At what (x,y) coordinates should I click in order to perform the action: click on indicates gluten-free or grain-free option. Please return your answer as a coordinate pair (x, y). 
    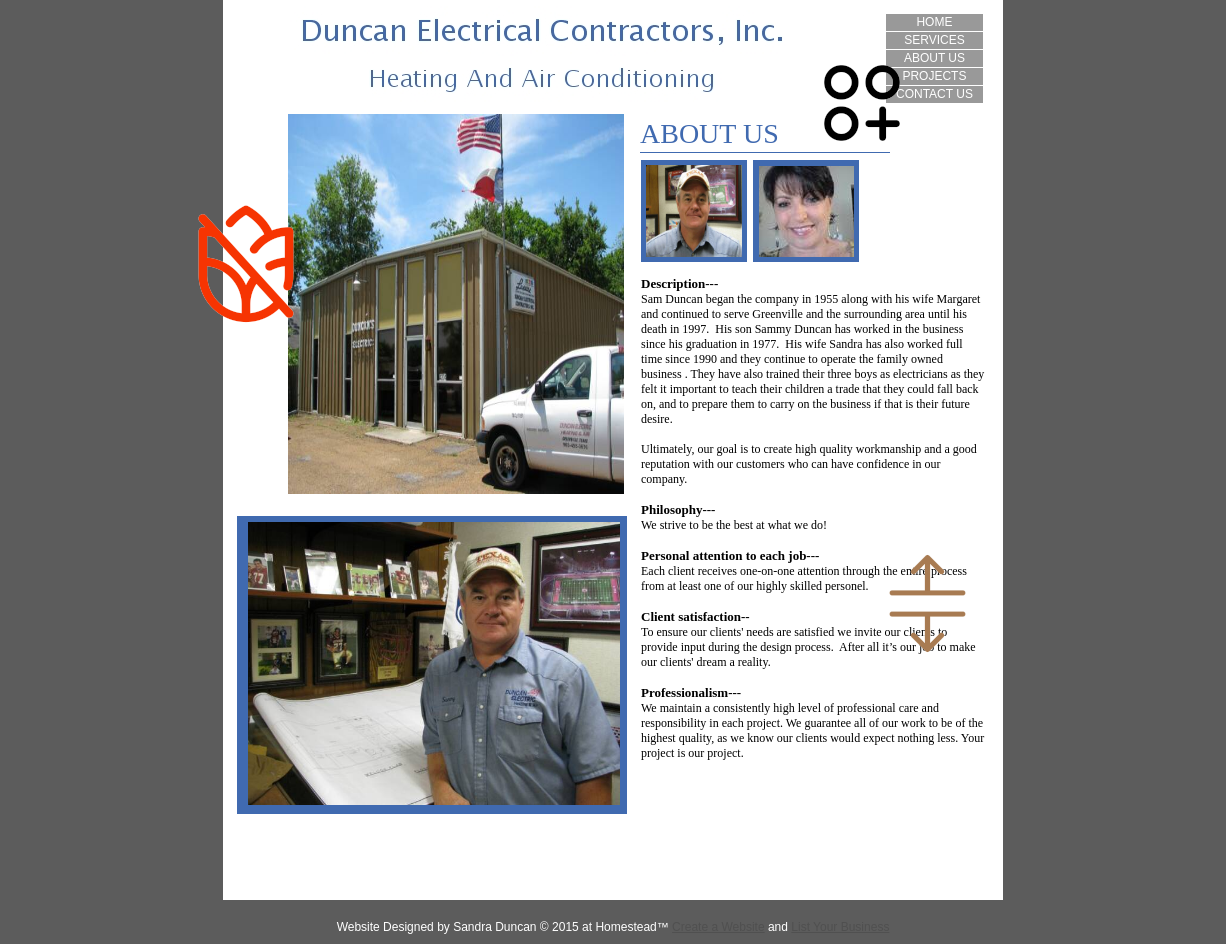
    Looking at the image, I should click on (246, 266).